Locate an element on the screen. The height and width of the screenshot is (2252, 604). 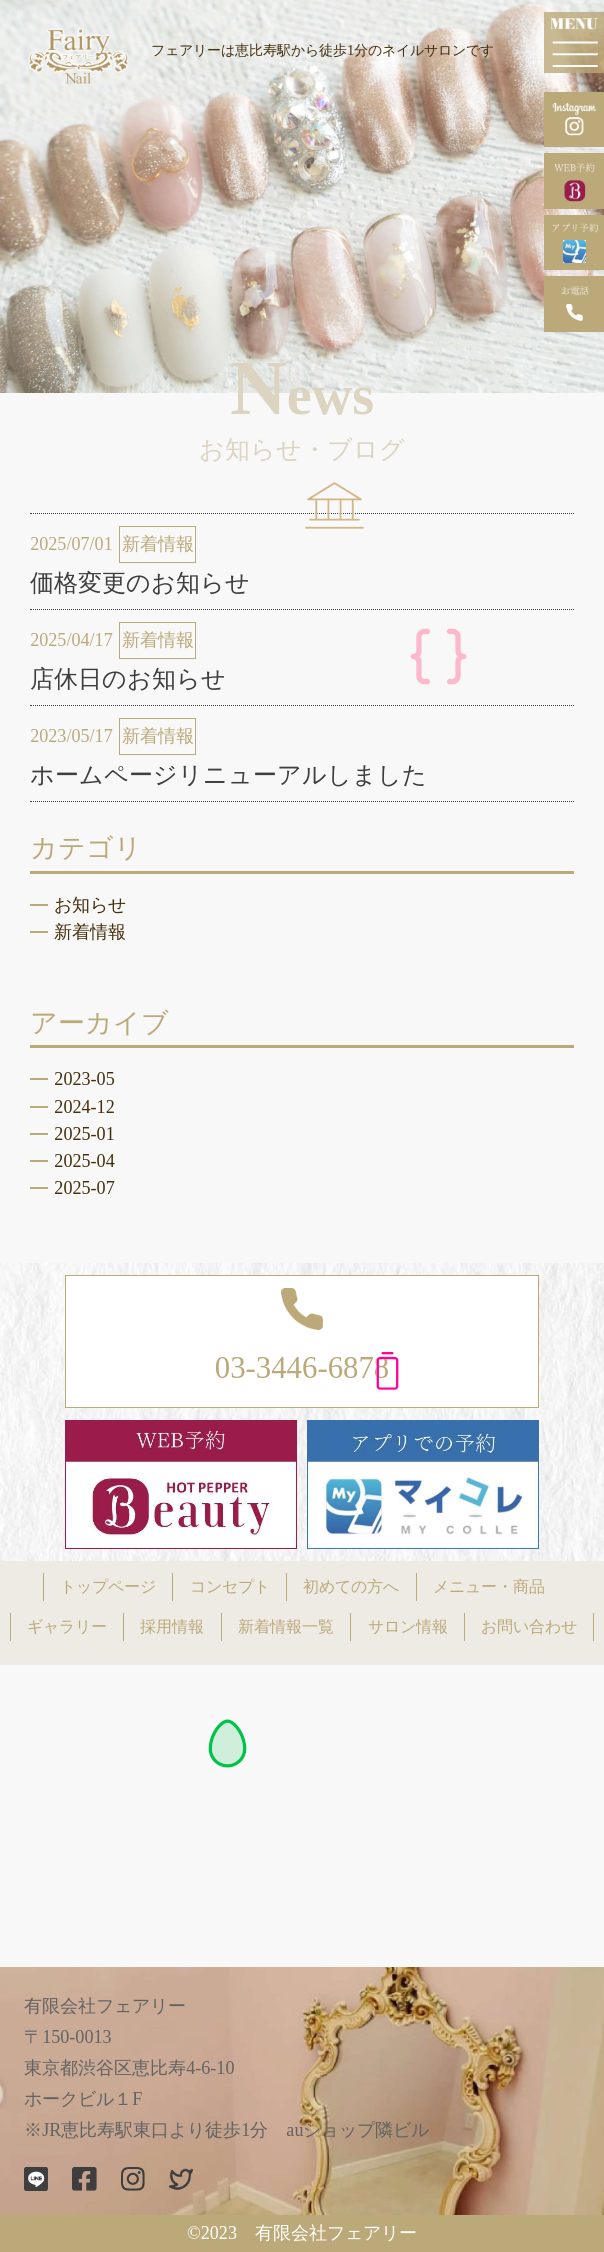
indicates battery is completely drained is located at coordinates (387, 1371).